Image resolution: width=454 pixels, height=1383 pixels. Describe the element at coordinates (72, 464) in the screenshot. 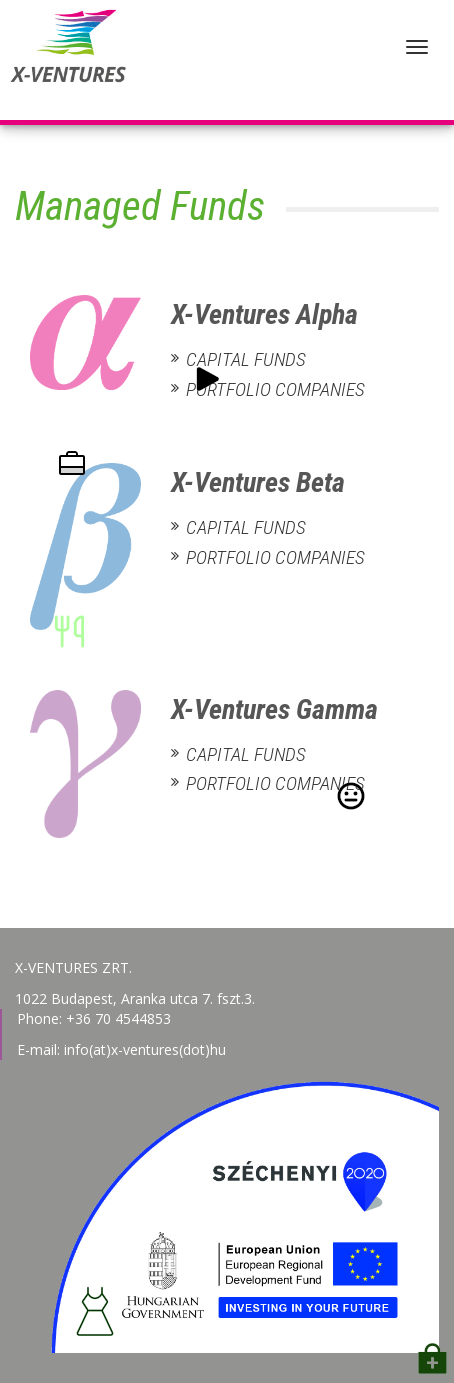

I see `access travel or trip planning features` at that location.